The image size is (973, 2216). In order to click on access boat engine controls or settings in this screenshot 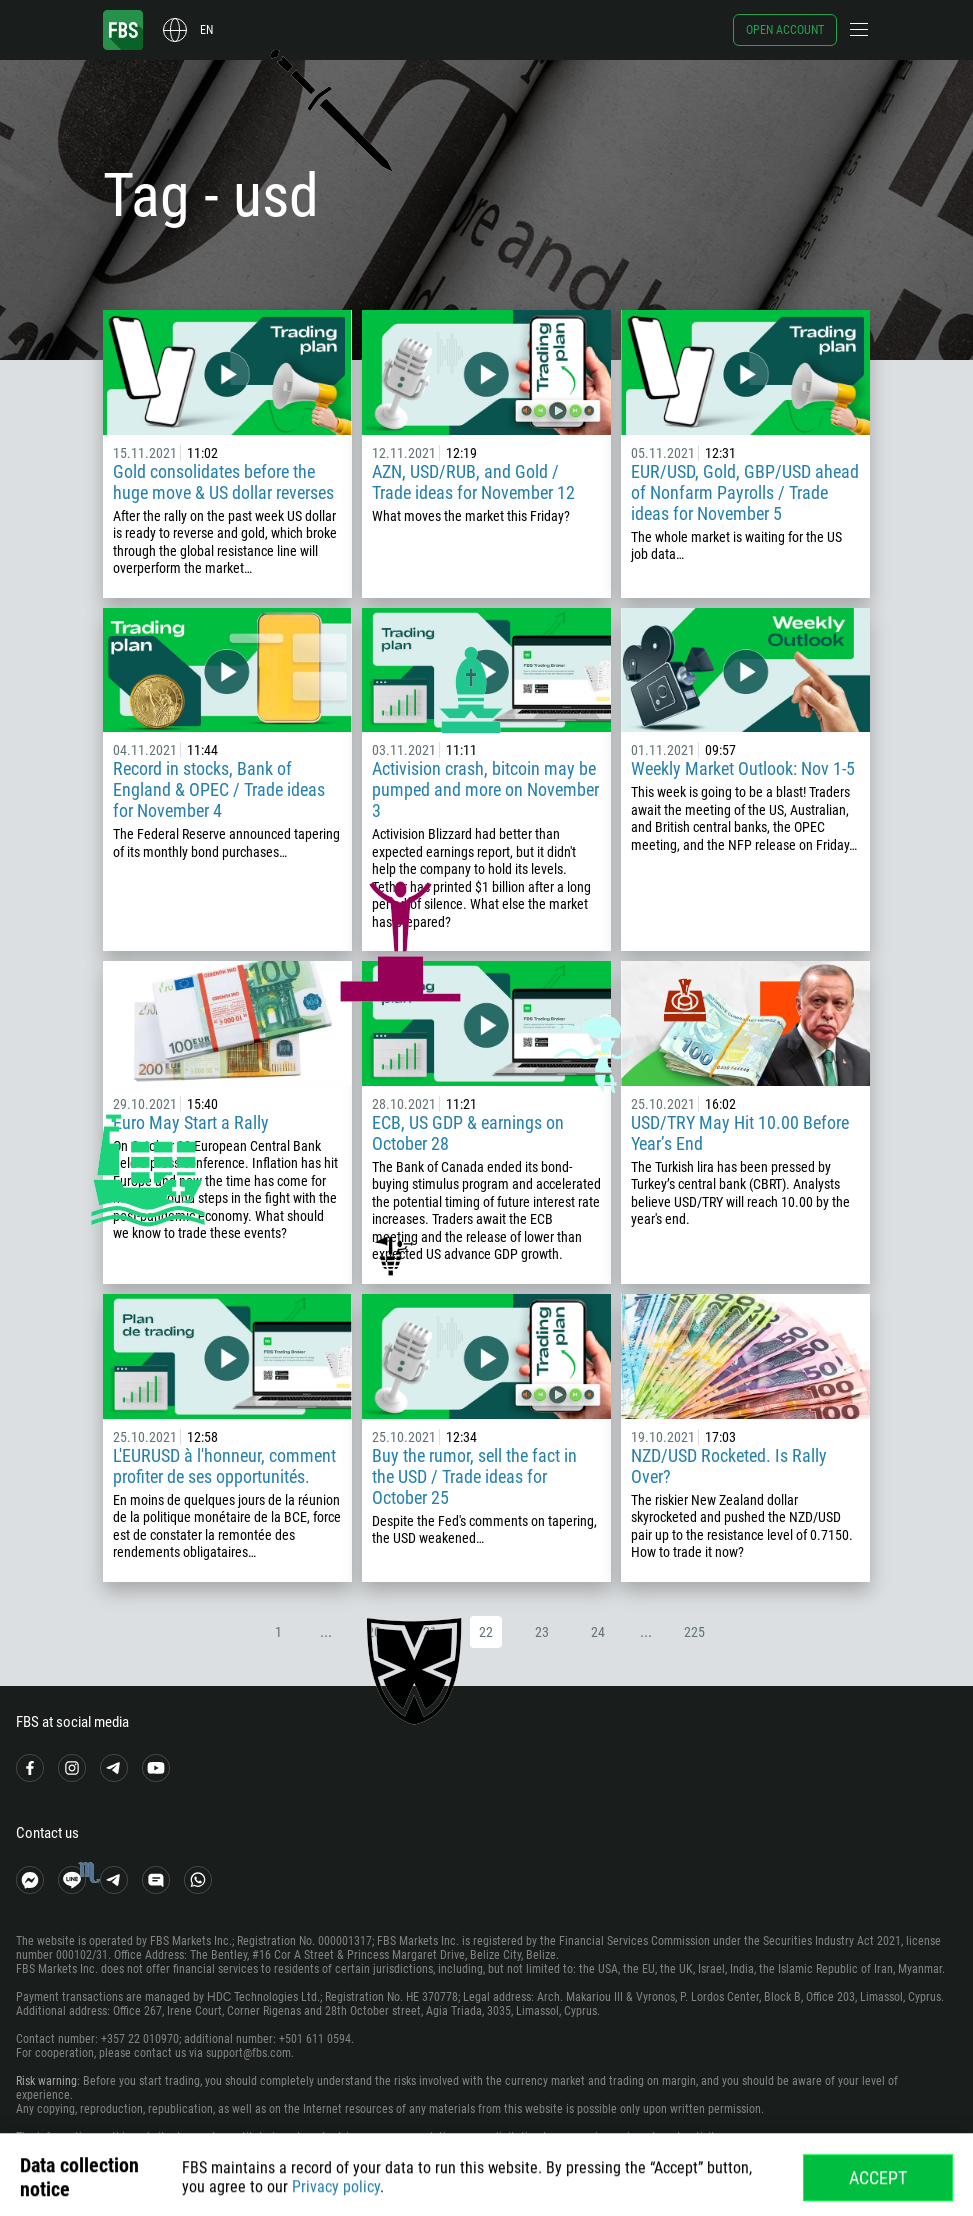, I will do `click(594, 1055)`.